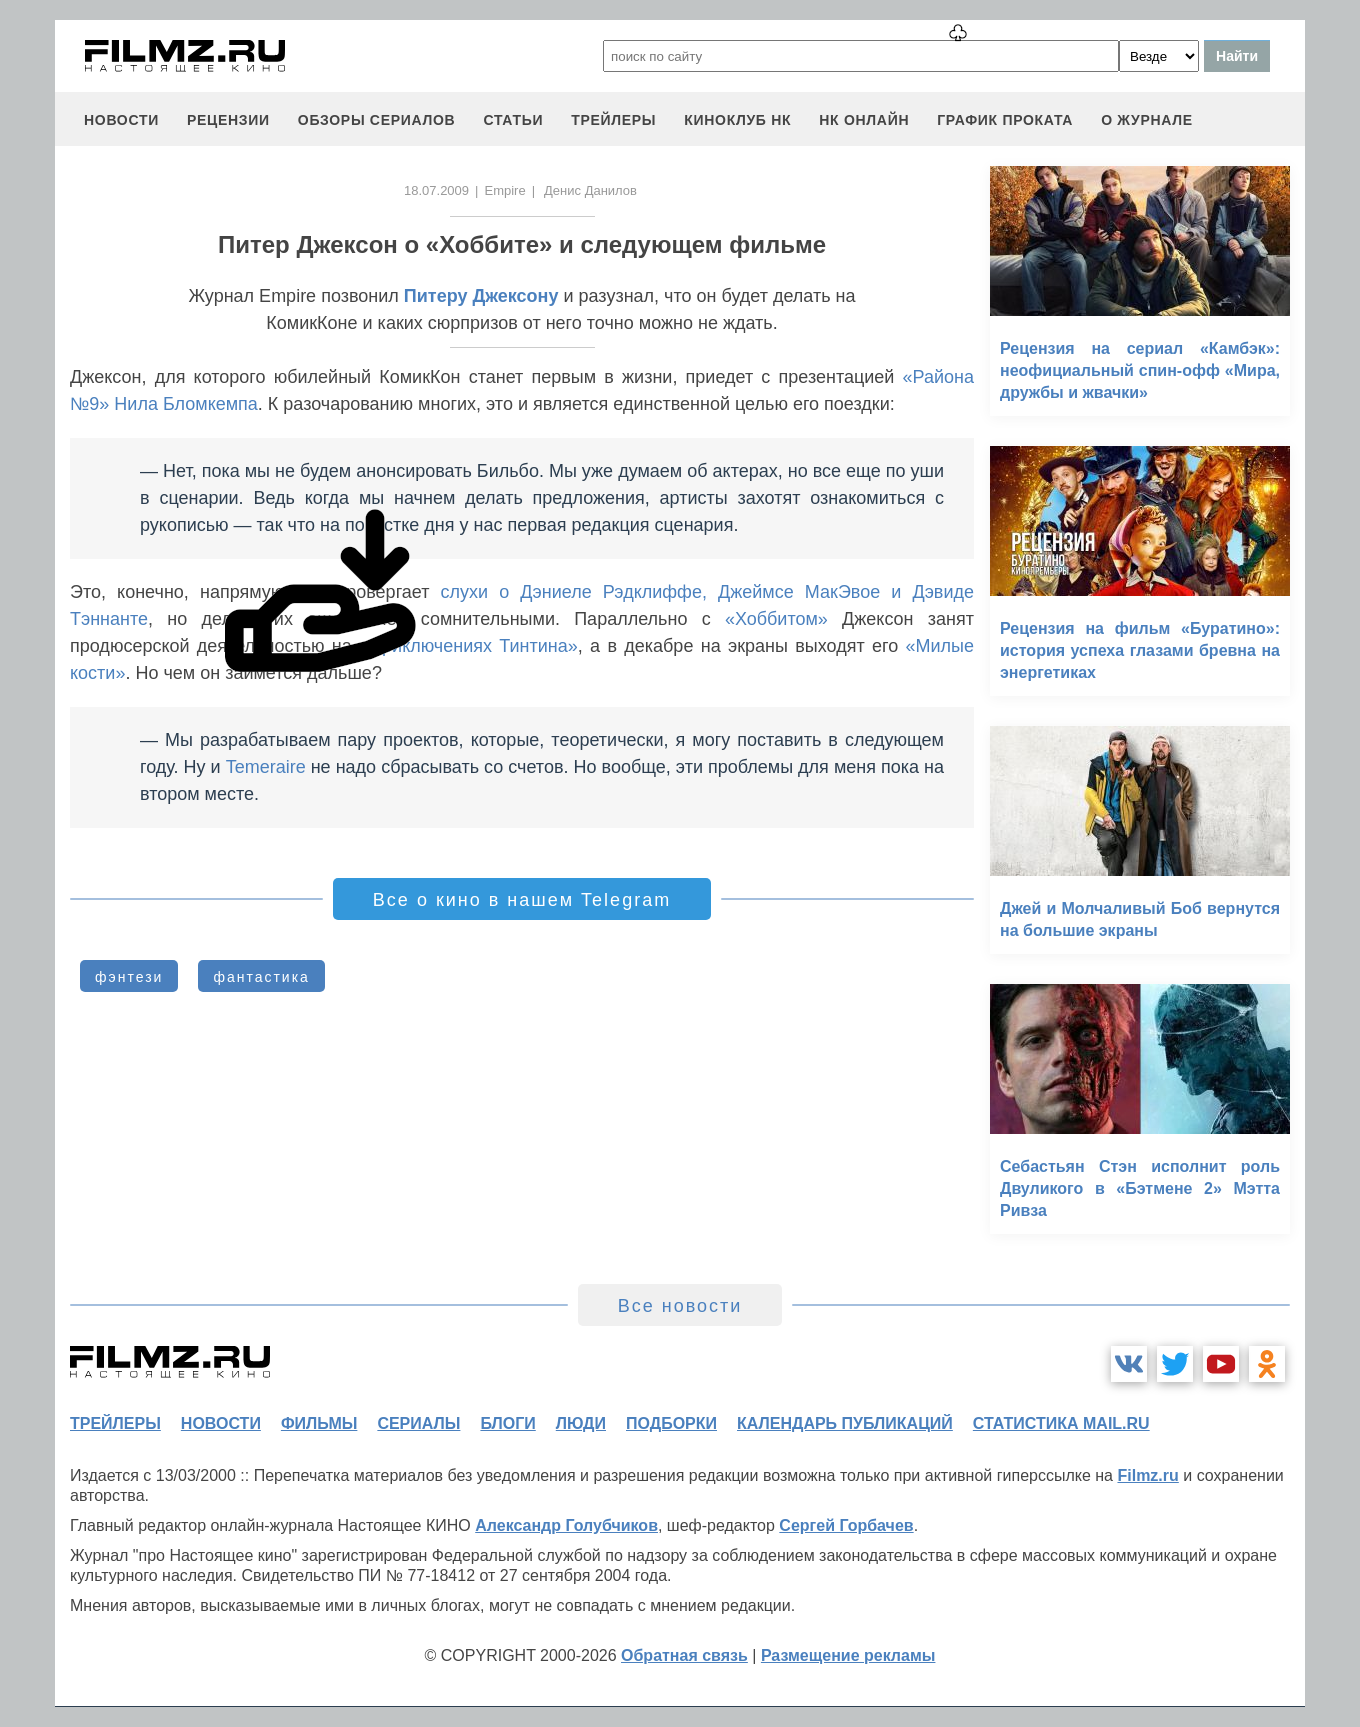 The height and width of the screenshot is (1727, 1360). What do you see at coordinates (958, 33) in the screenshot?
I see `club suit symbol for card games` at bounding box center [958, 33].